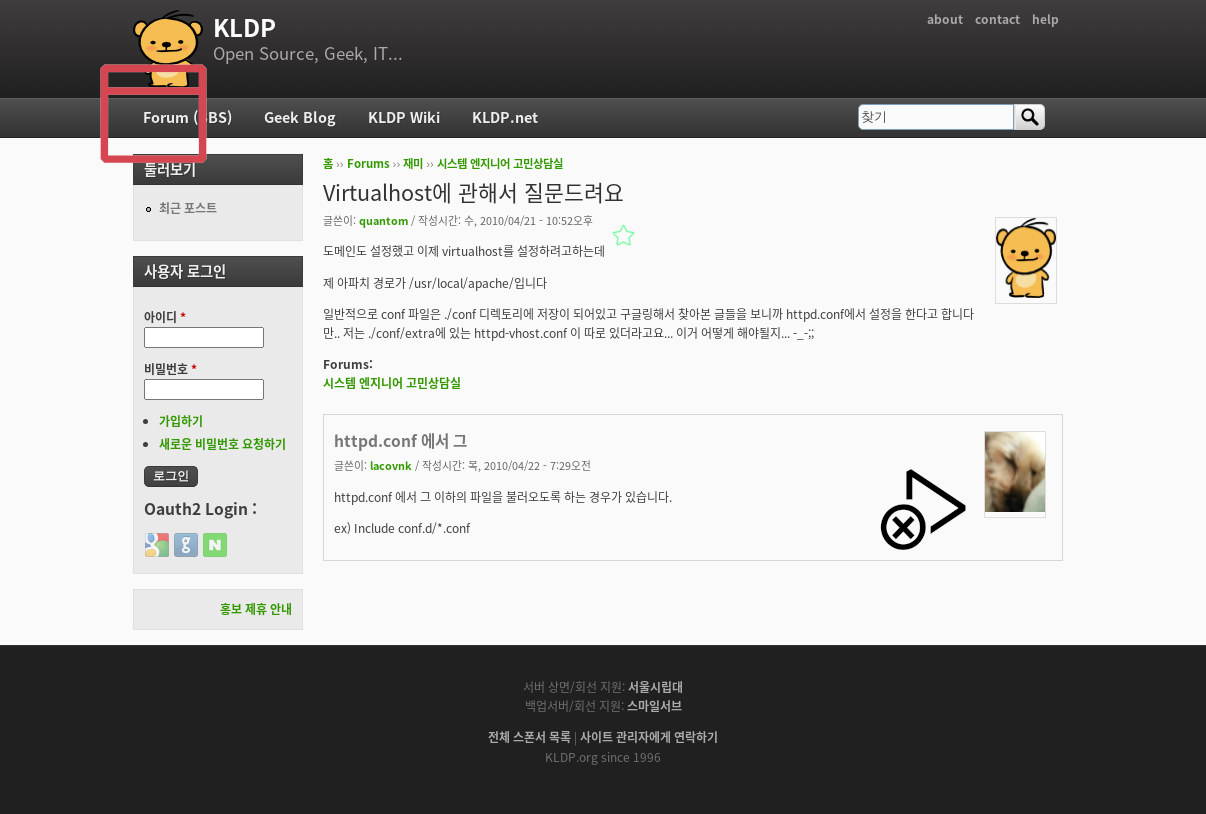 This screenshot has width=1206, height=814. What do you see at coordinates (924, 505) in the screenshot?
I see `run with errors detected` at bounding box center [924, 505].